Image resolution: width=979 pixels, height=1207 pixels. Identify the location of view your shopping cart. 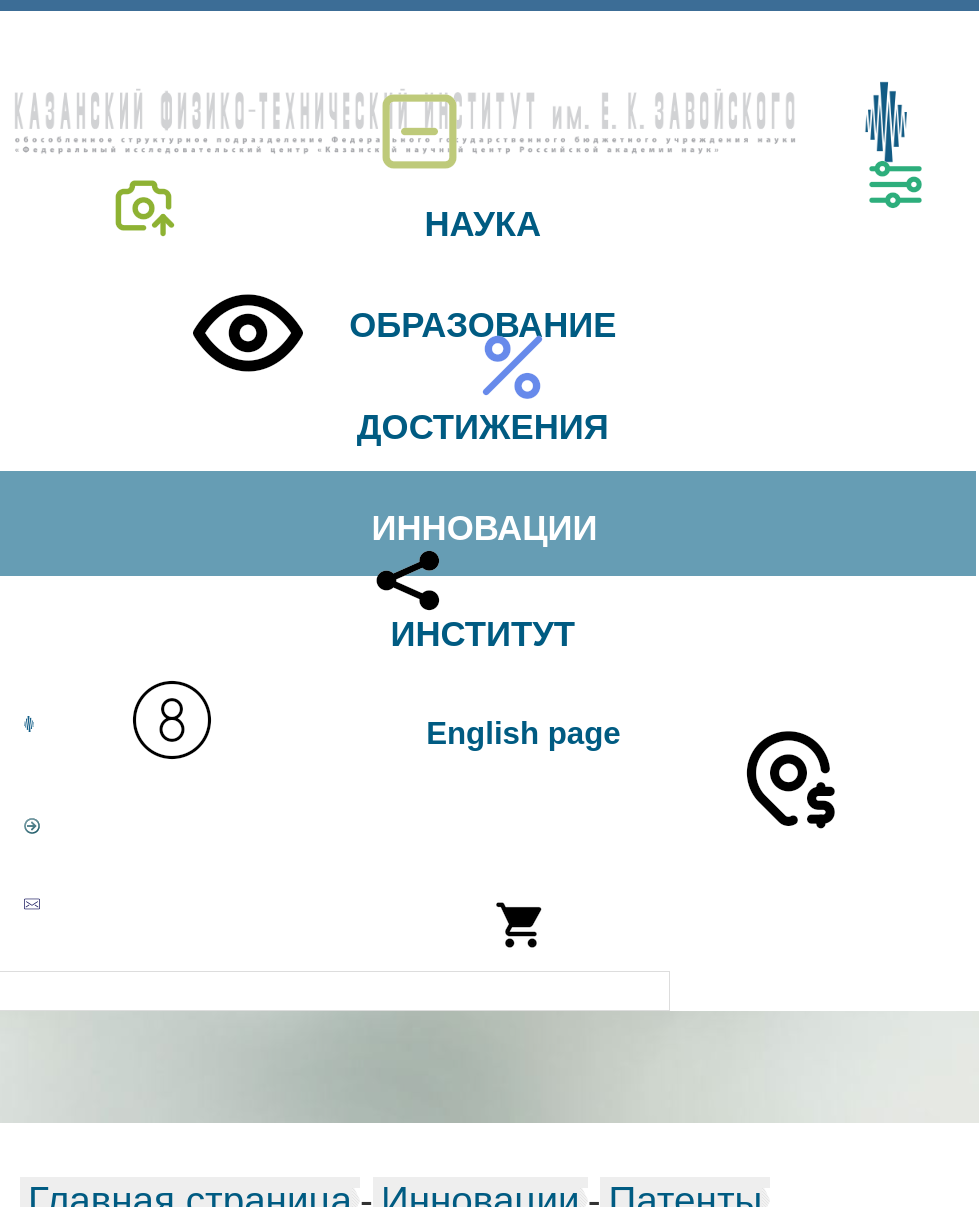
(521, 925).